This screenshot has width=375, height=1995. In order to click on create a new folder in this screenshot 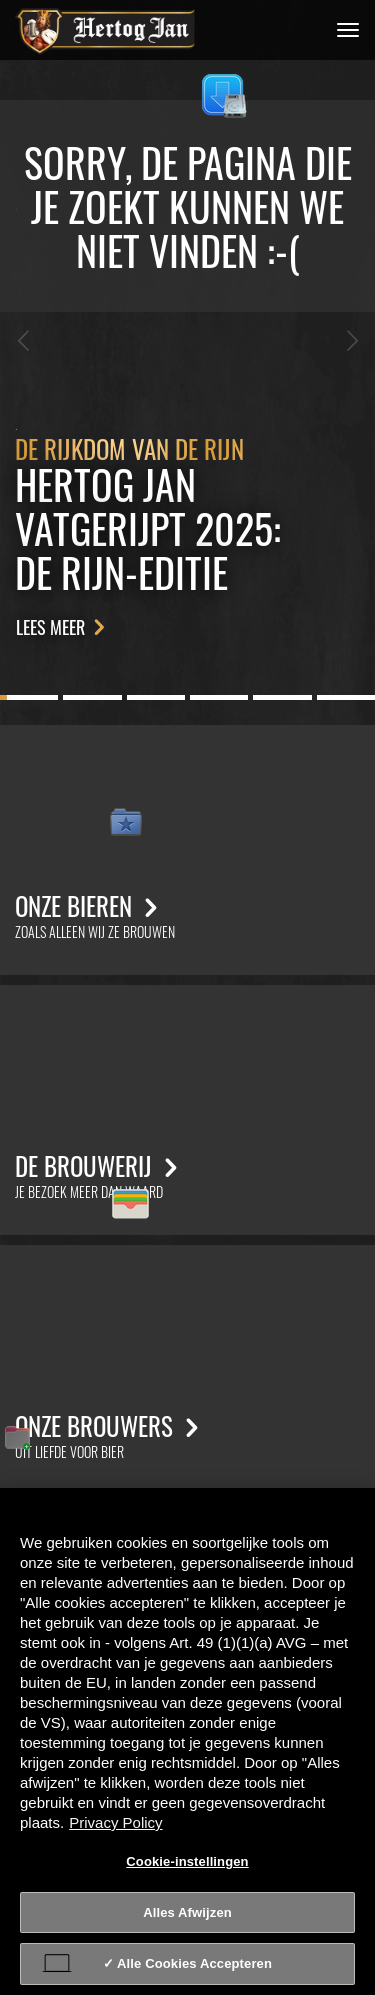, I will do `click(17, 1437)`.